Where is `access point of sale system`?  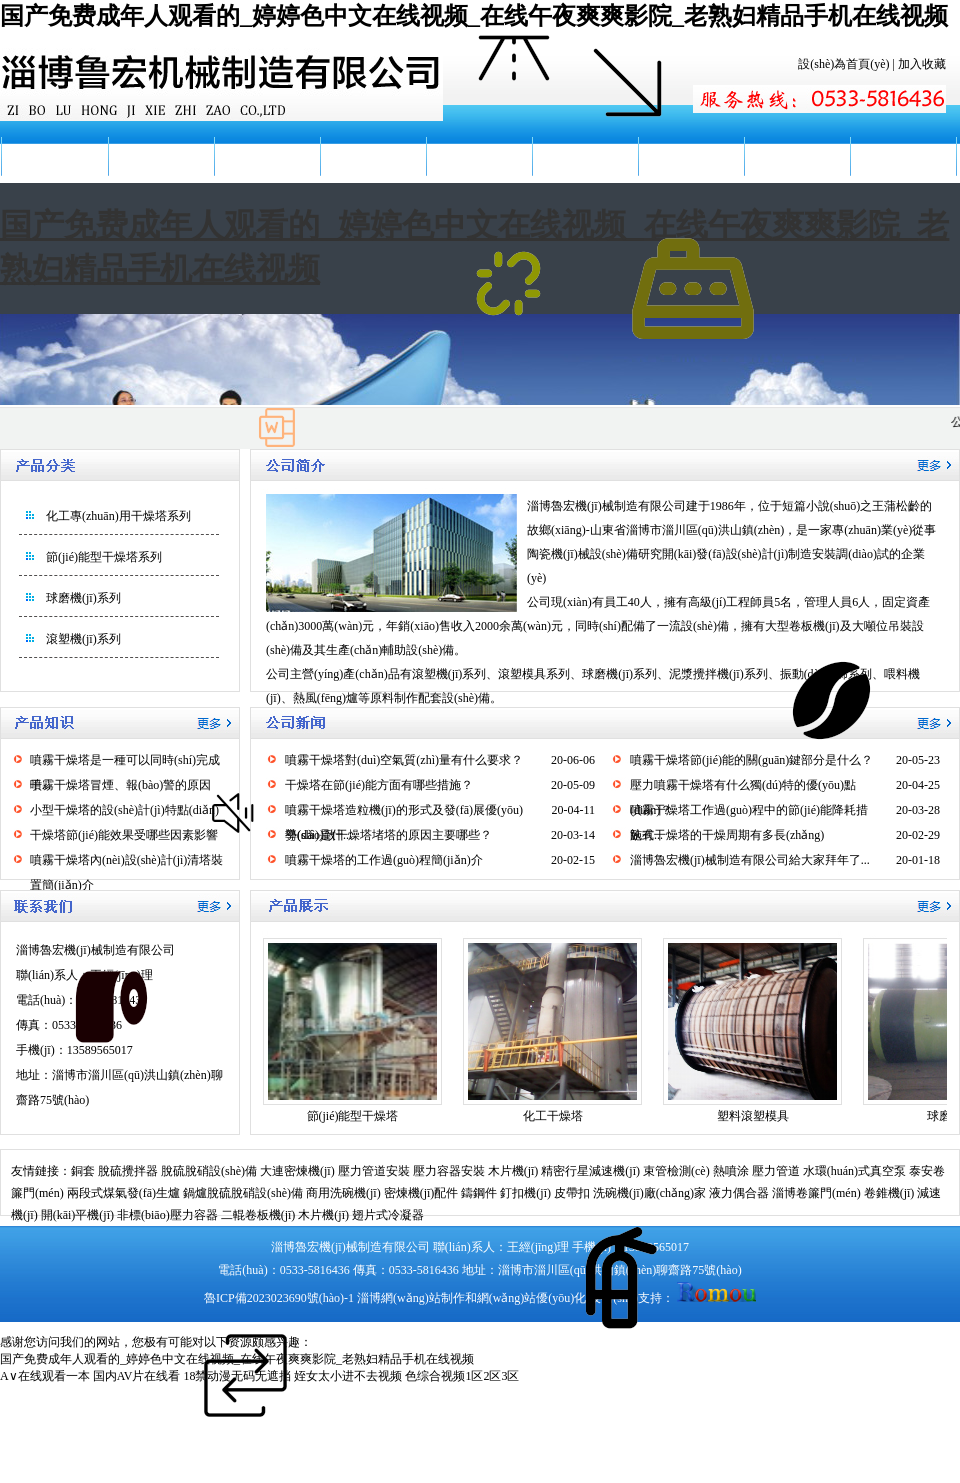
access point of sale system is located at coordinates (693, 295).